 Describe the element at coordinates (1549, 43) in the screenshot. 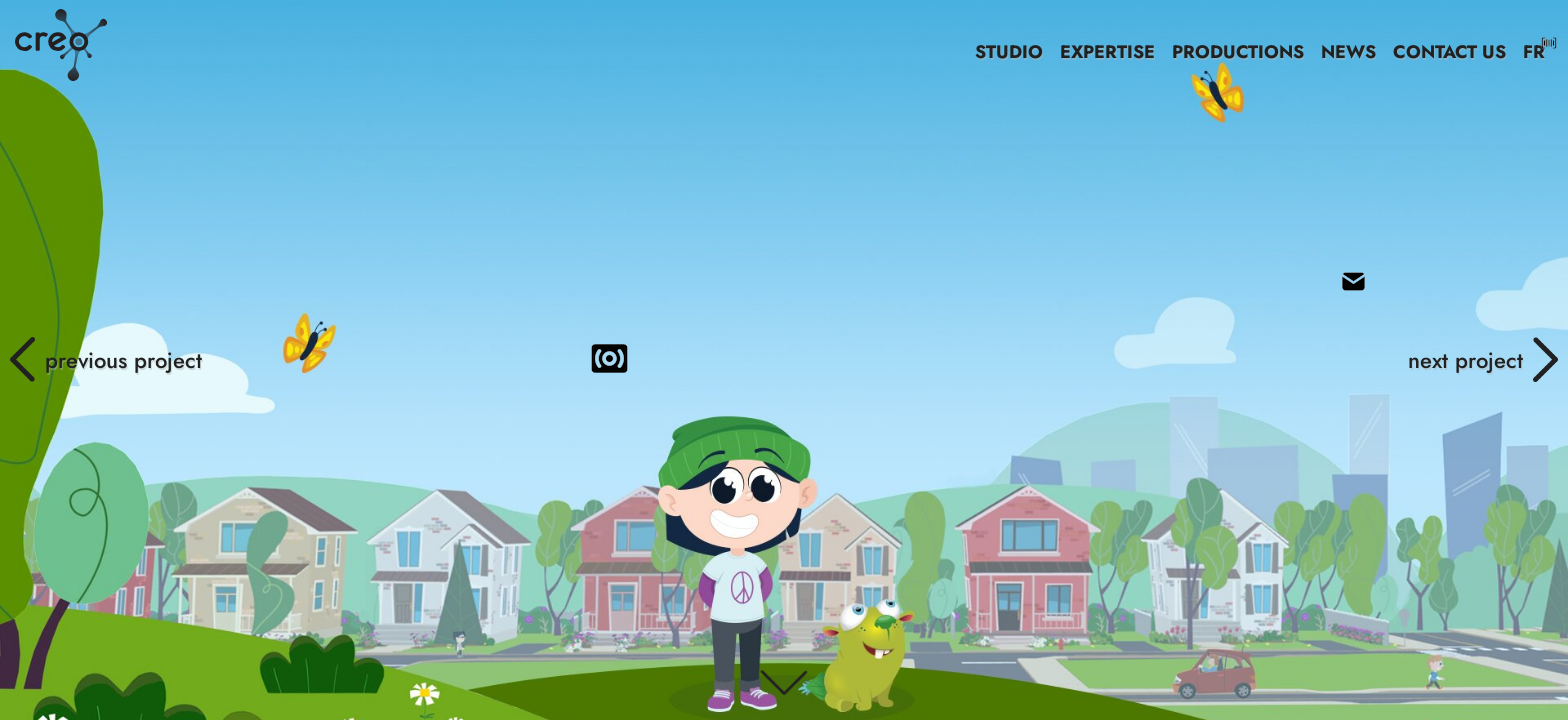

I see `scan a barcode` at that location.